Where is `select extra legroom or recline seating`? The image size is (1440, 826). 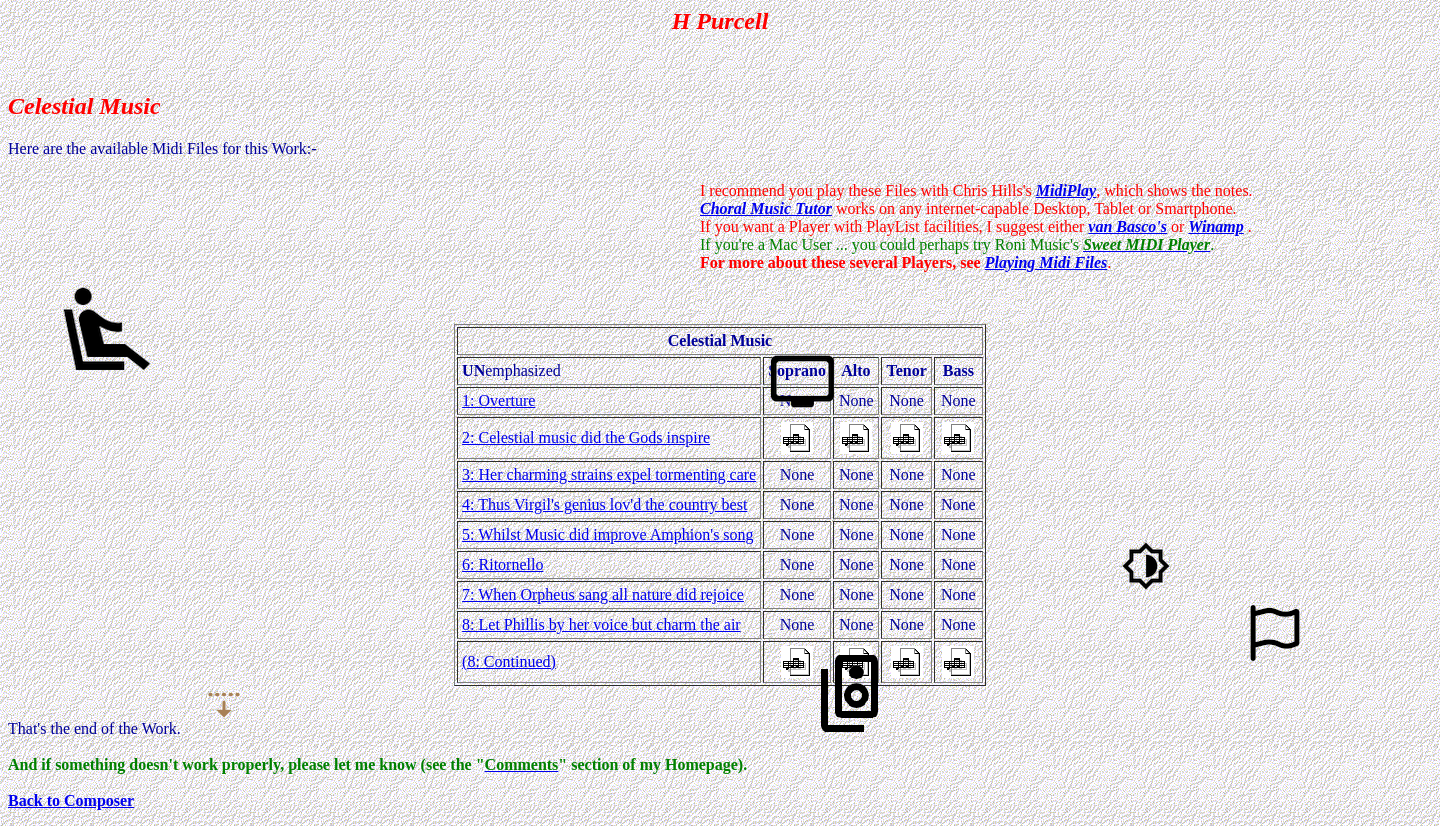
select extra legroom or recline seating is located at coordinates (107, 331).